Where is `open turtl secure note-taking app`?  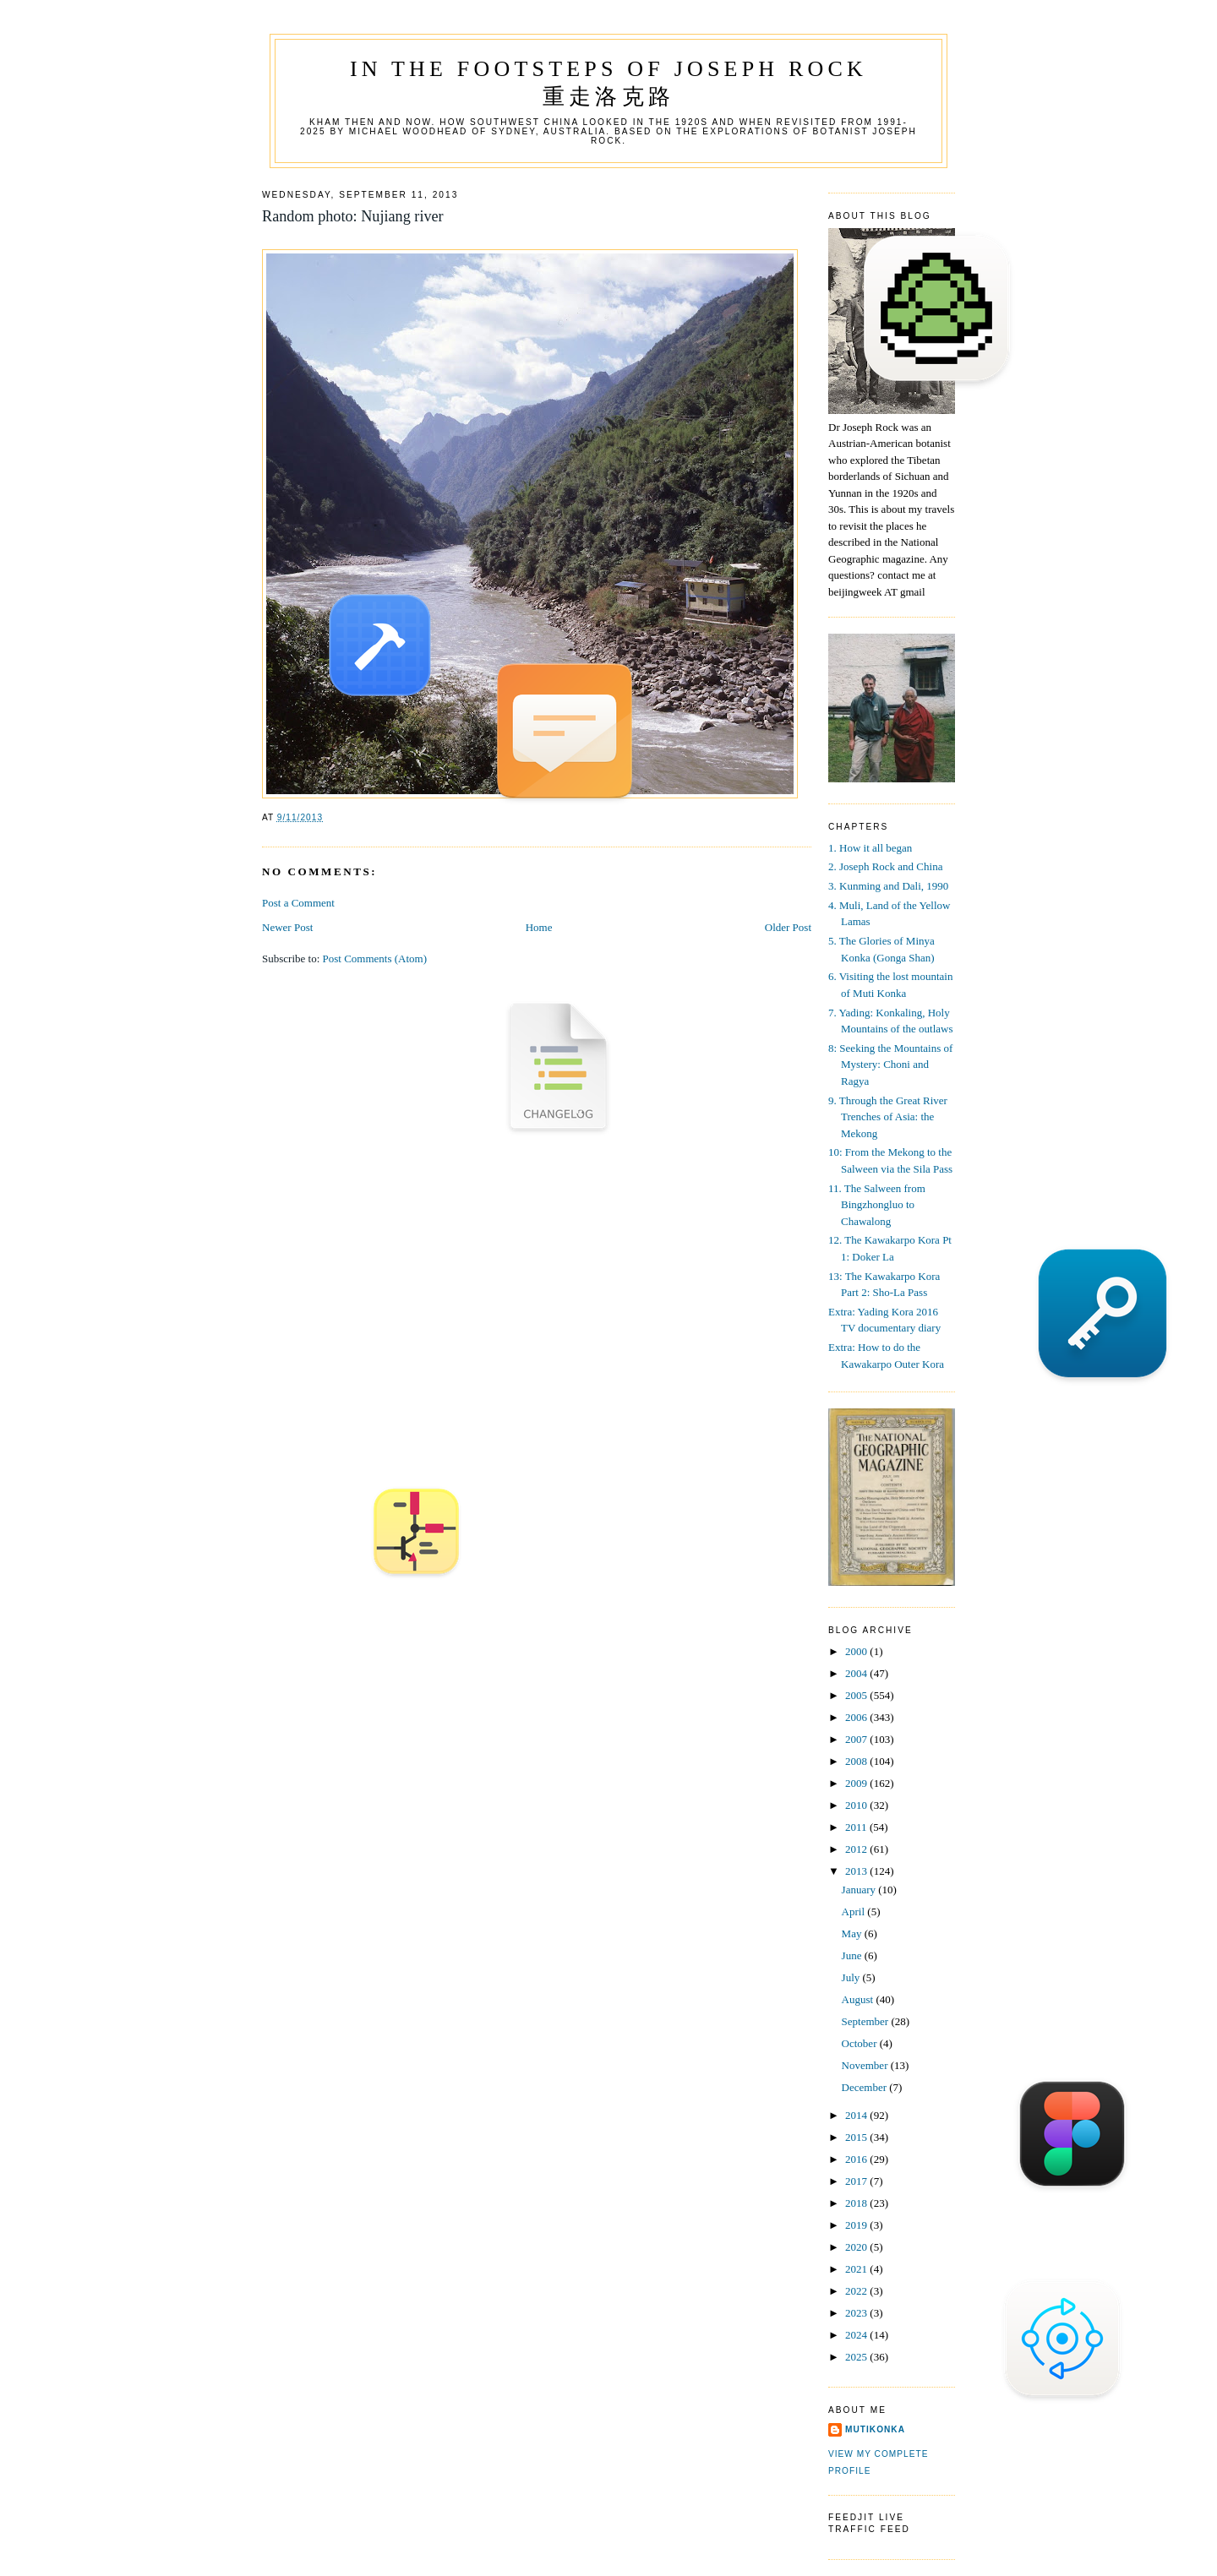
open turtl secure note-taking app is located at coordinates (936, 308).